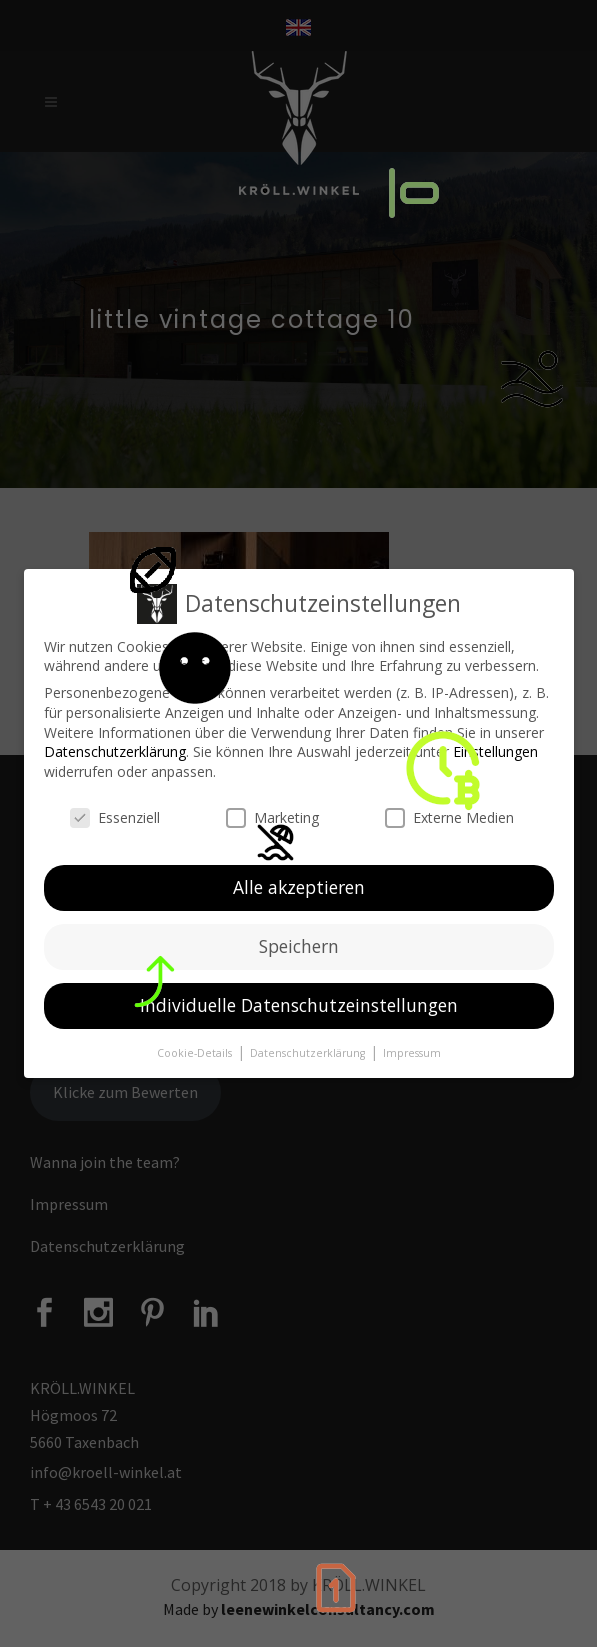 The width and height of the screenshot is (597, 1647). I want to click on view sports scores and updates, so click(153, 570).